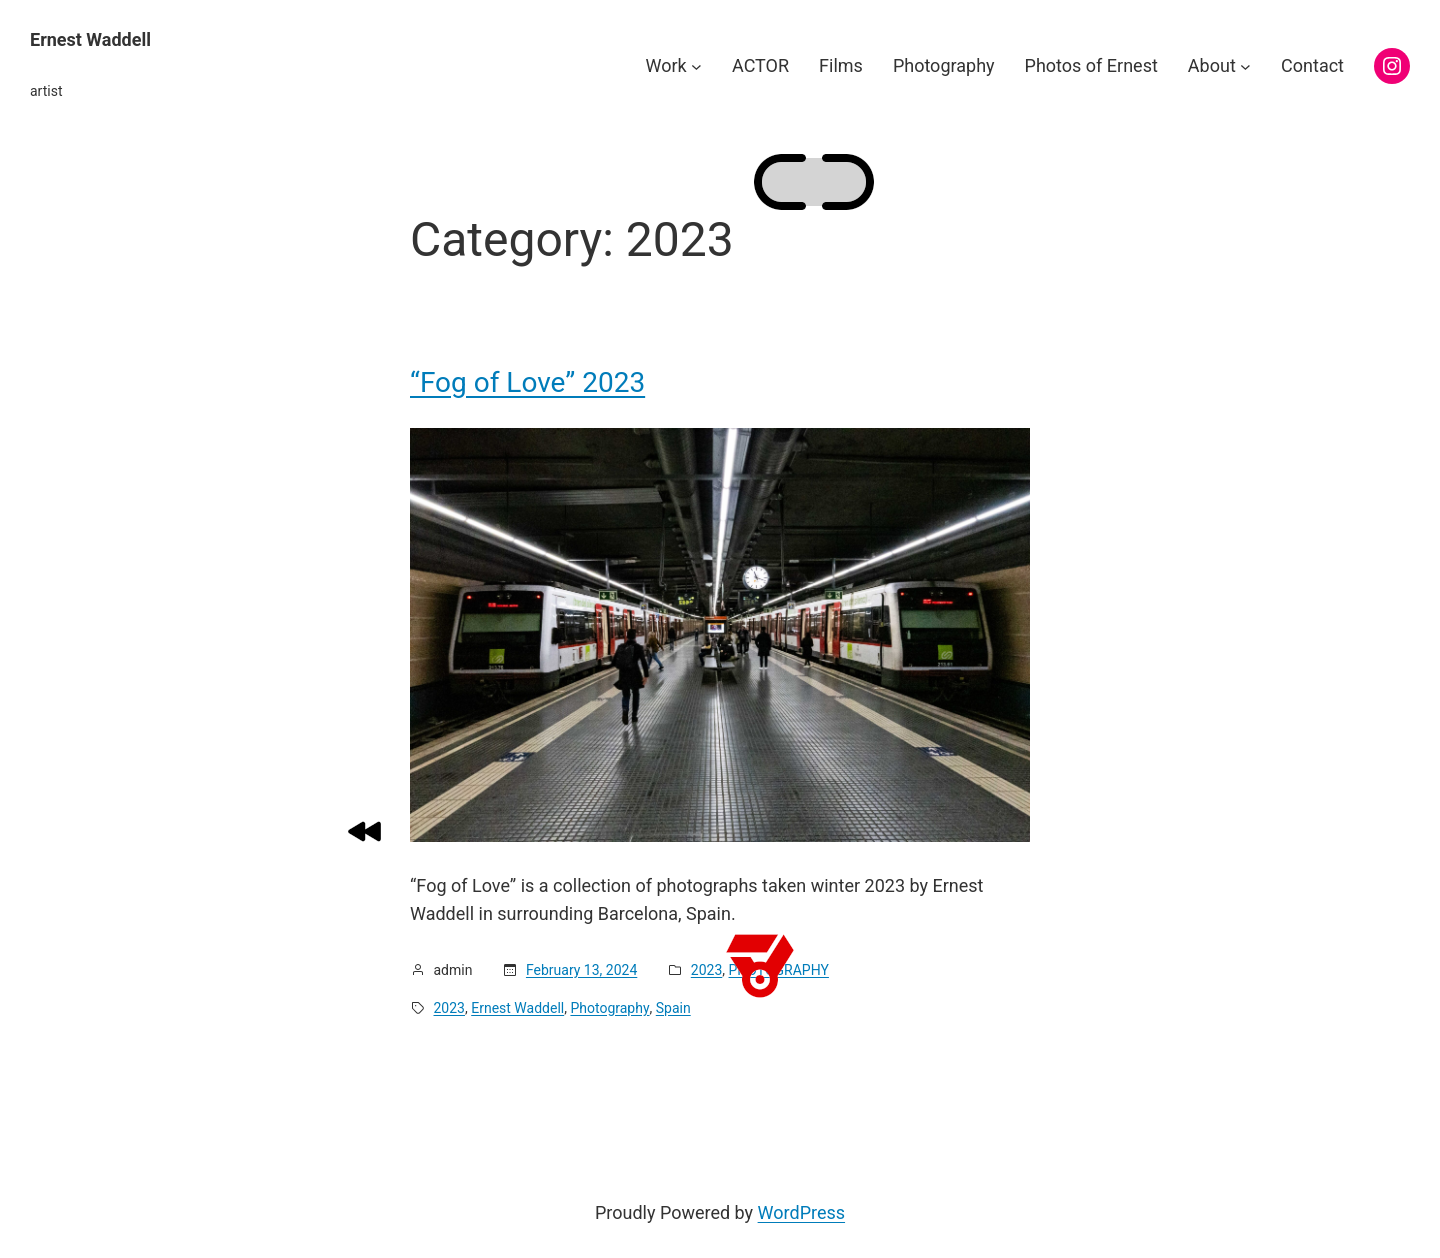 This screenshot has width=1440, height=1258. Describe the element at coordinates (760, 966) in the screenshot. I see `view achievements or awards` at that location.